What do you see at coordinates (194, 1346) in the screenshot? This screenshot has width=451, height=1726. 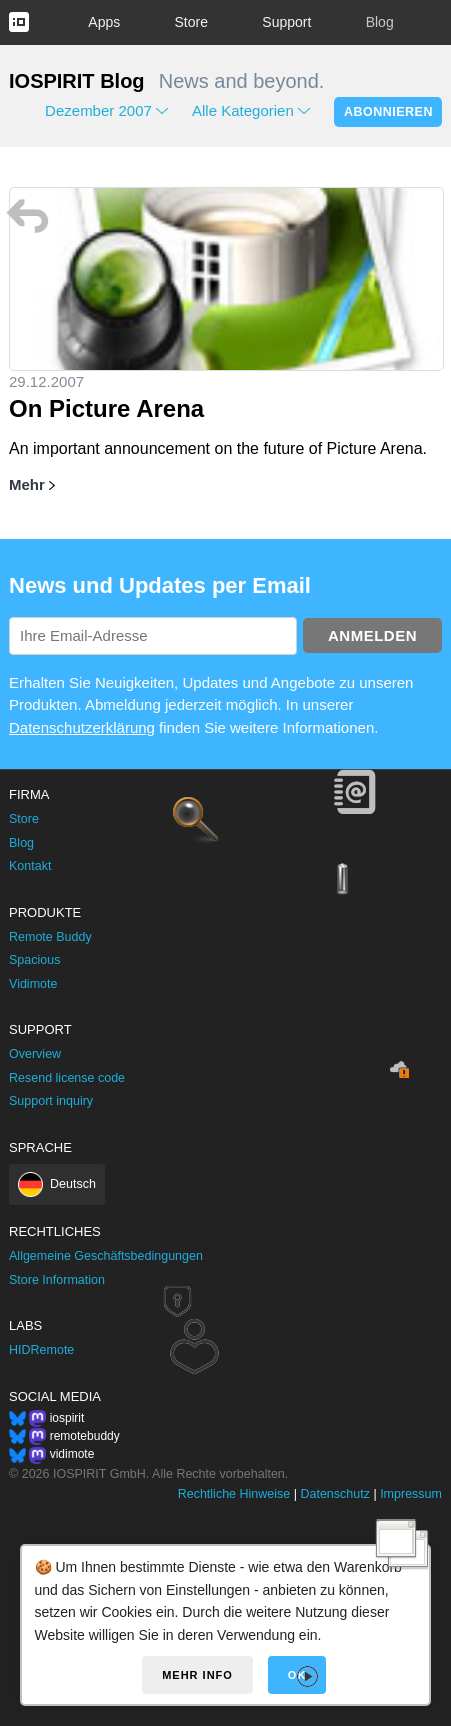 I see `access digital wellbeing settings` at bounding box center [194, 1346].